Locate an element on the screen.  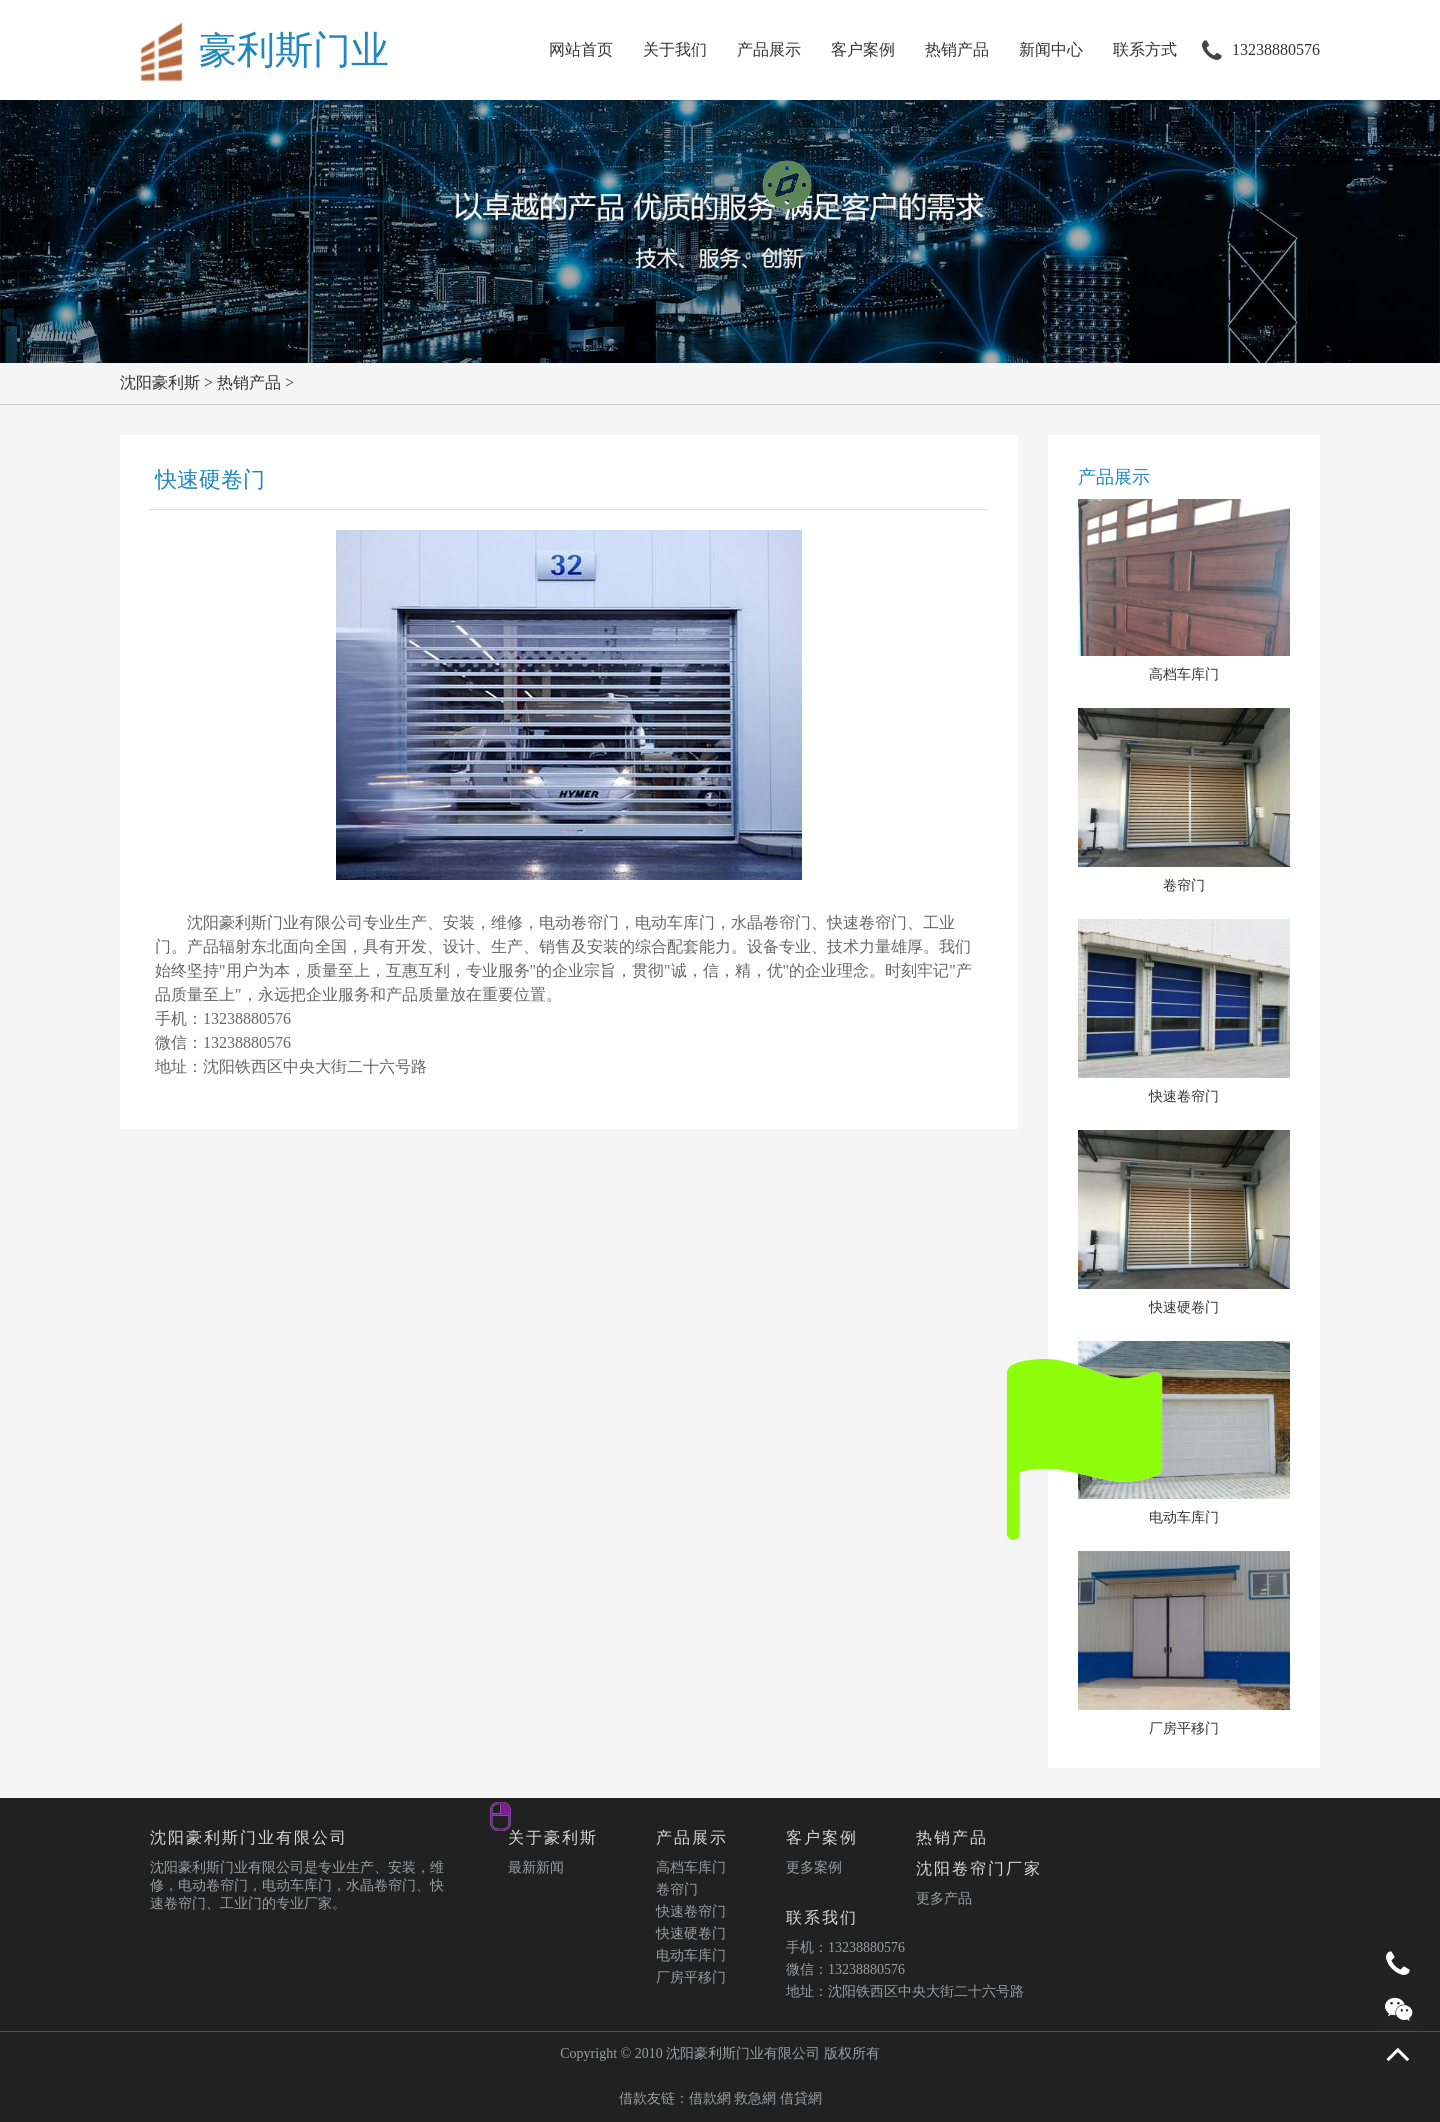
right-click action indicator is located at coordinates (500, 1816).